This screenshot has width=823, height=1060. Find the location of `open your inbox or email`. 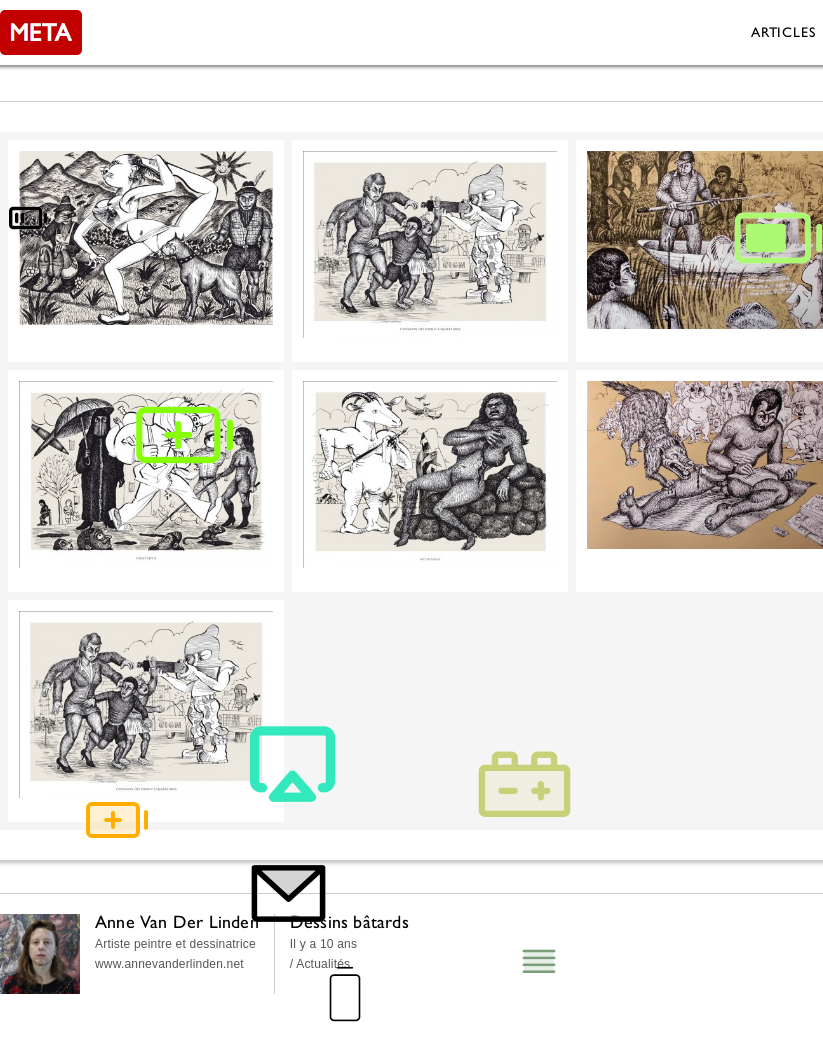

open your inbox or email is located at coordinates (288, 893).